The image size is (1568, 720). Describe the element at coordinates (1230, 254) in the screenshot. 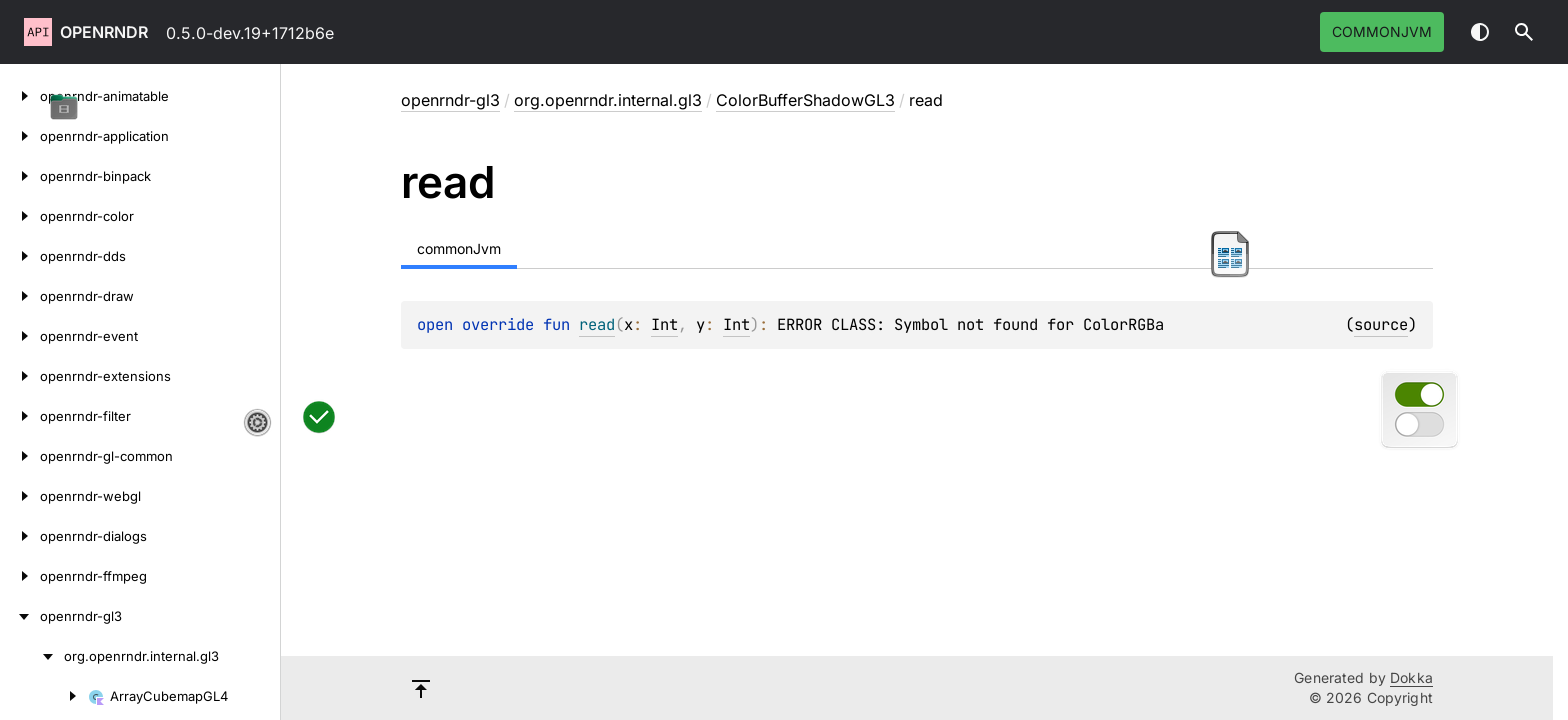

I see `open an opendocument master document file` at that location.